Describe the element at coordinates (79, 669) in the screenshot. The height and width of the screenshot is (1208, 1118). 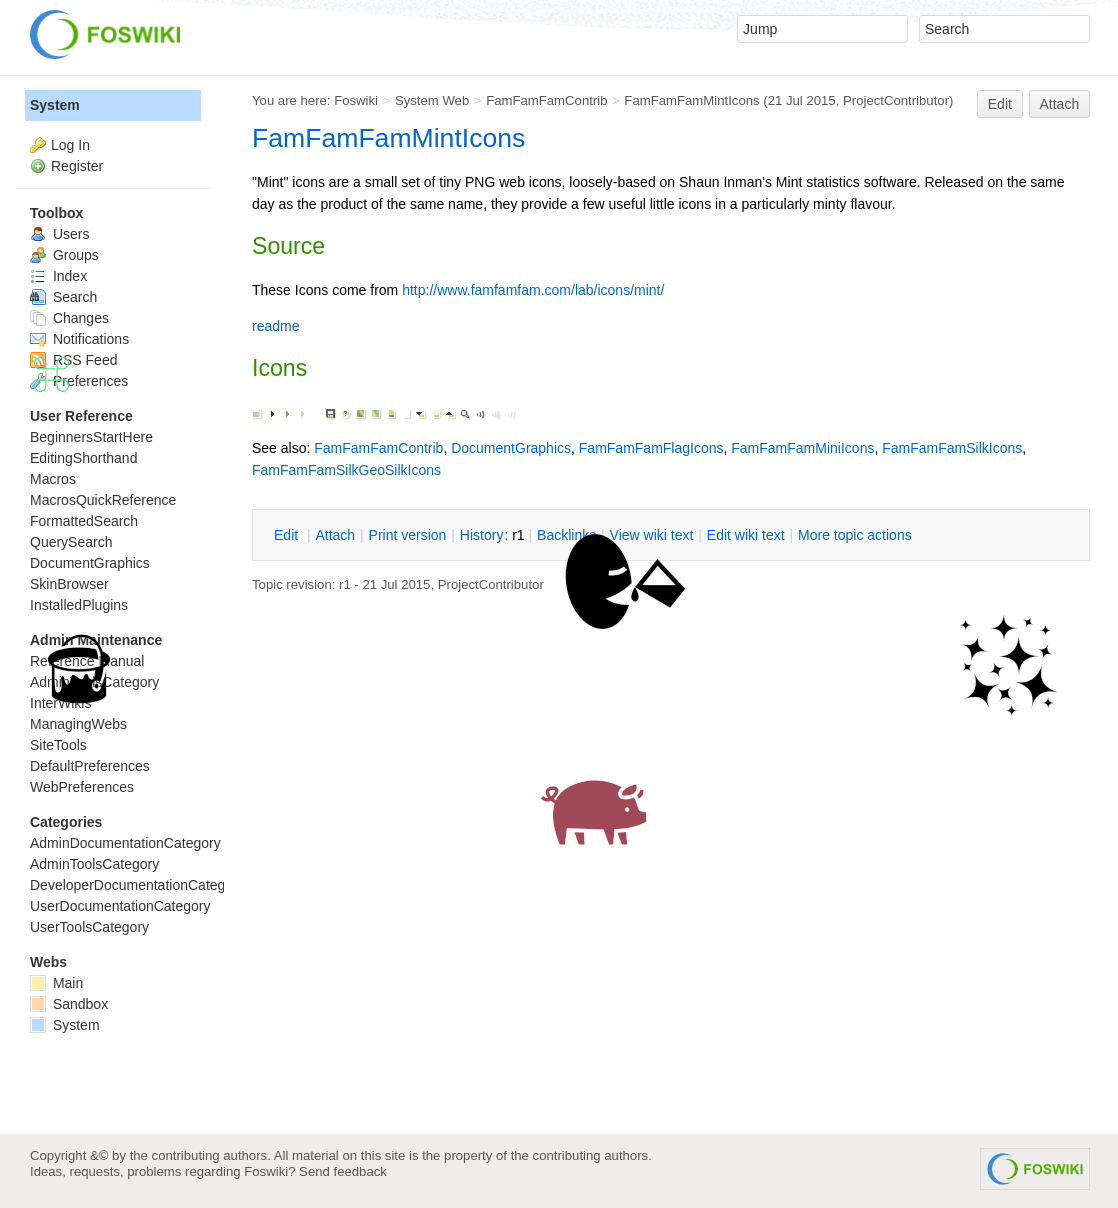
I see `fill an area with color` at that location.